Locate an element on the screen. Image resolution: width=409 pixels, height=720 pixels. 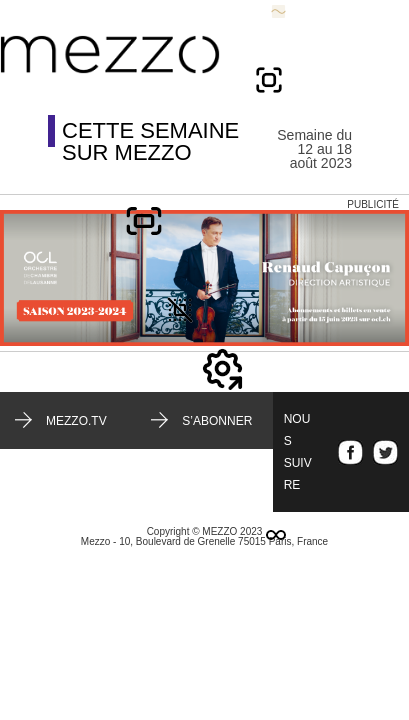
scan a photo or document using the camera is located at coordinates (144, 221).